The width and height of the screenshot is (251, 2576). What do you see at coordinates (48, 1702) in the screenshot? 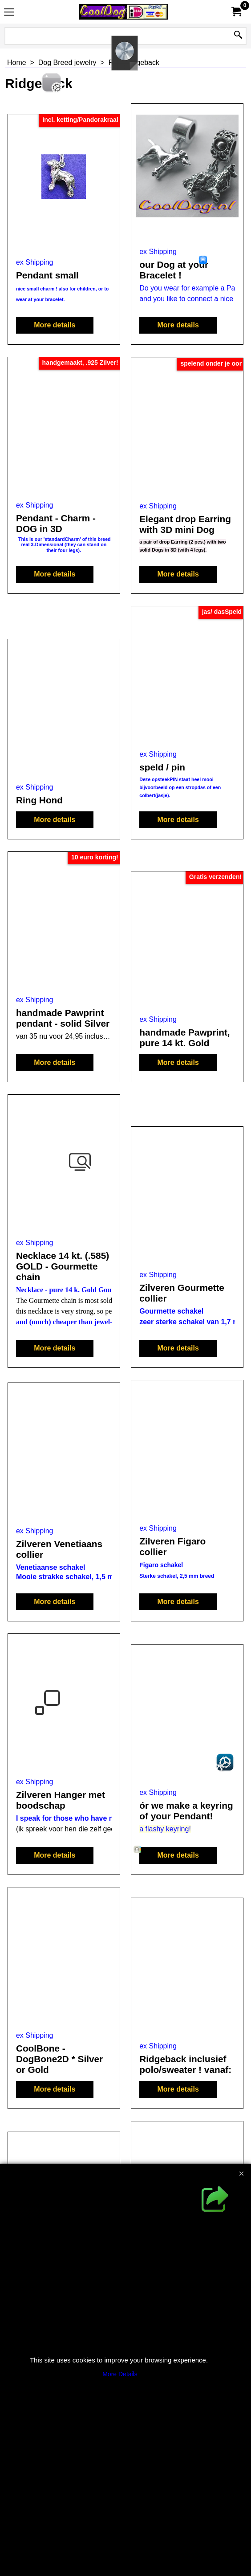
I see `access connected or mounted external drives` at bounding box center [48, 1702].